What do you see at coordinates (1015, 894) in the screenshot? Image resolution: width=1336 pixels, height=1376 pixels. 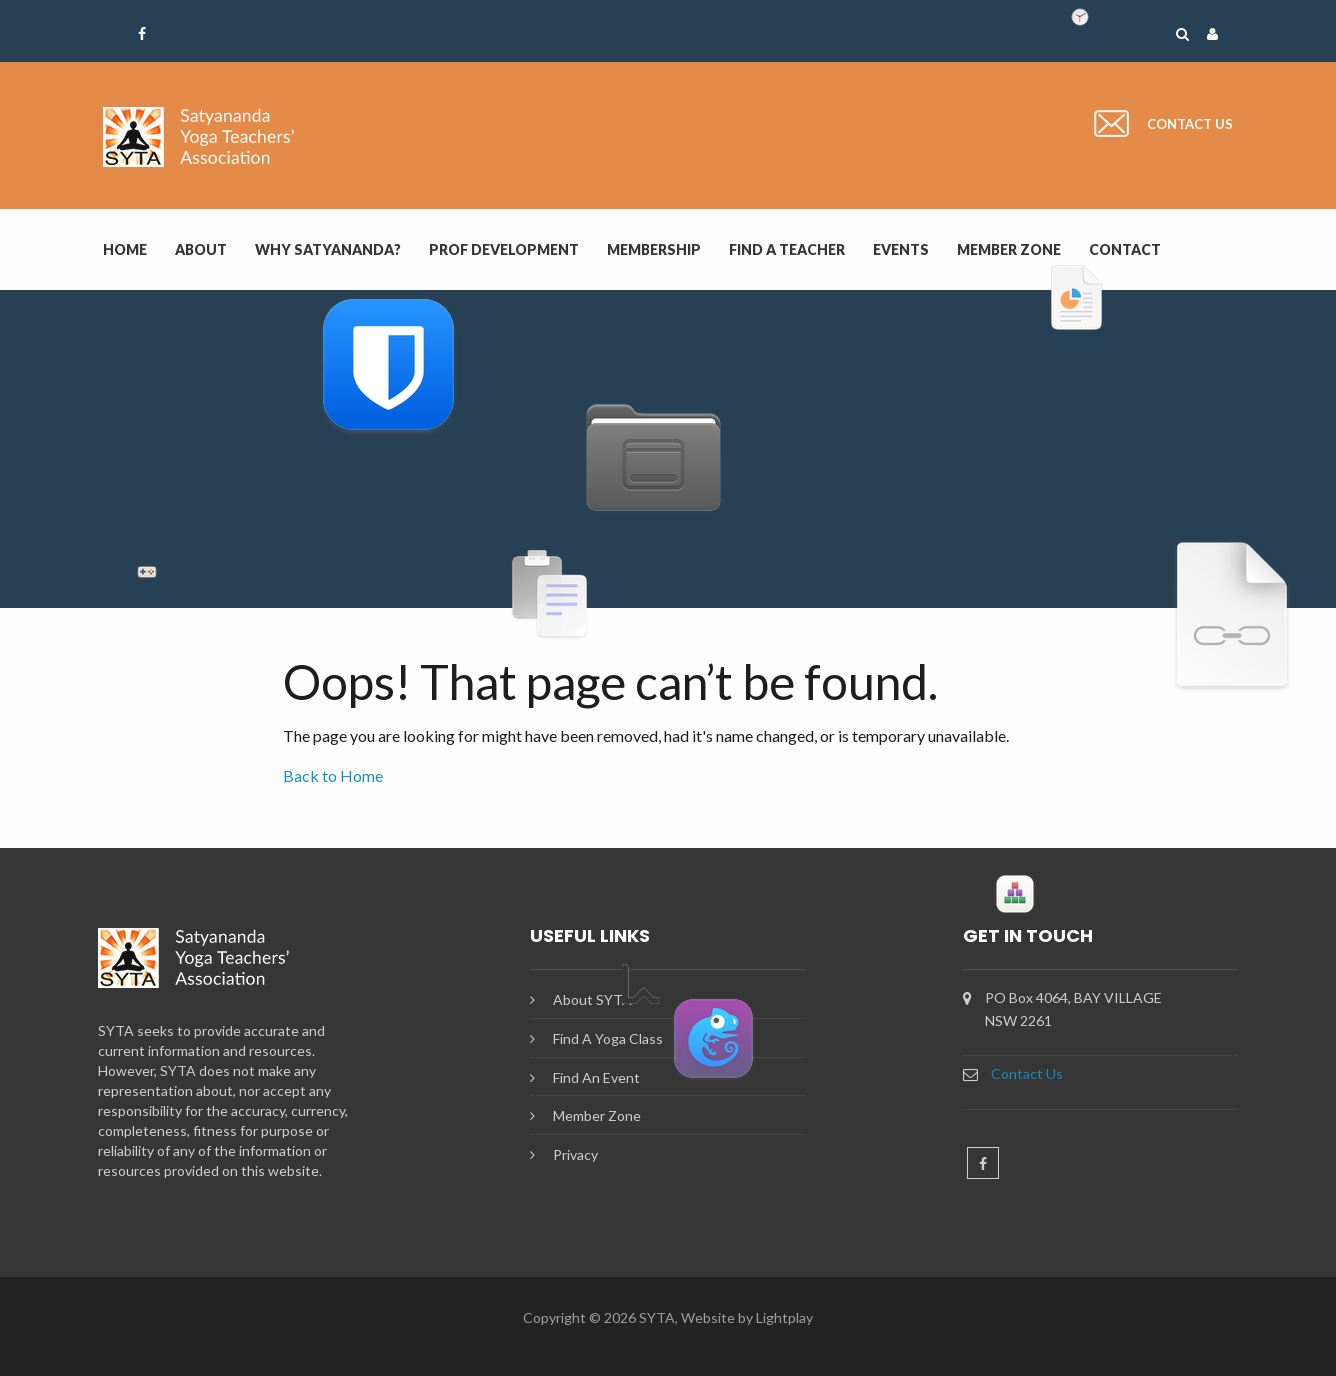 I see `open device hierarchy settings` at bounding box center [1015, 894].